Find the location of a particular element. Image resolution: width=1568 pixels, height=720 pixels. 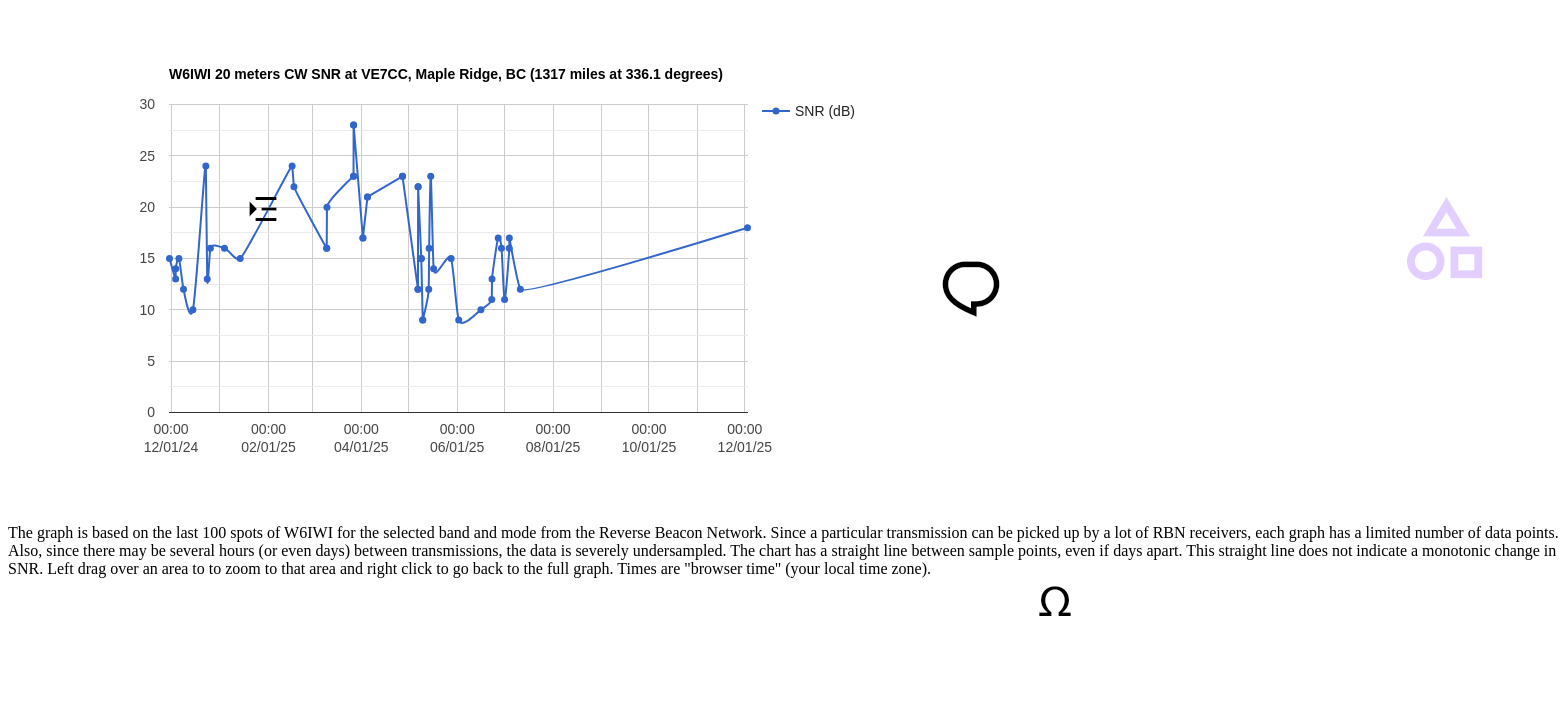

insert omega symbol in text editor is located at coordinates (1055, 602).